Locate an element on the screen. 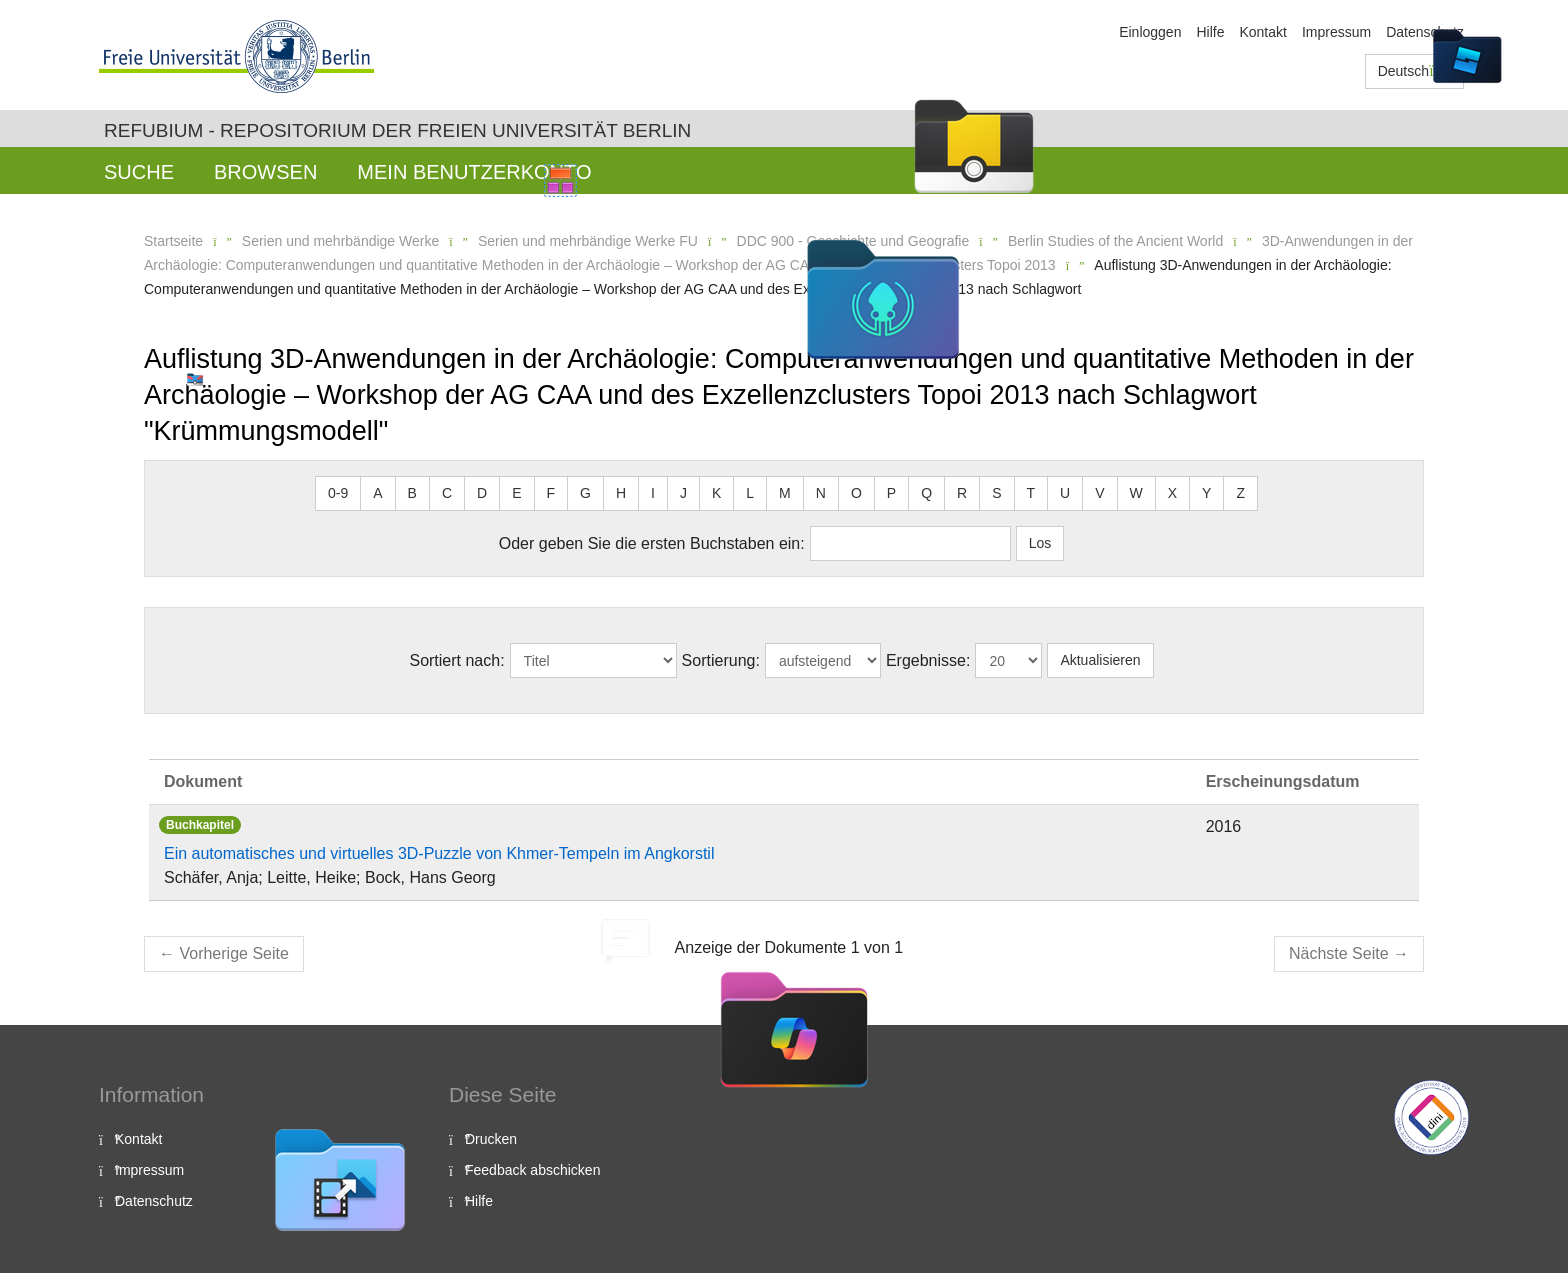  folder for pokémon game files or assets is located at coordinates (973, 149).